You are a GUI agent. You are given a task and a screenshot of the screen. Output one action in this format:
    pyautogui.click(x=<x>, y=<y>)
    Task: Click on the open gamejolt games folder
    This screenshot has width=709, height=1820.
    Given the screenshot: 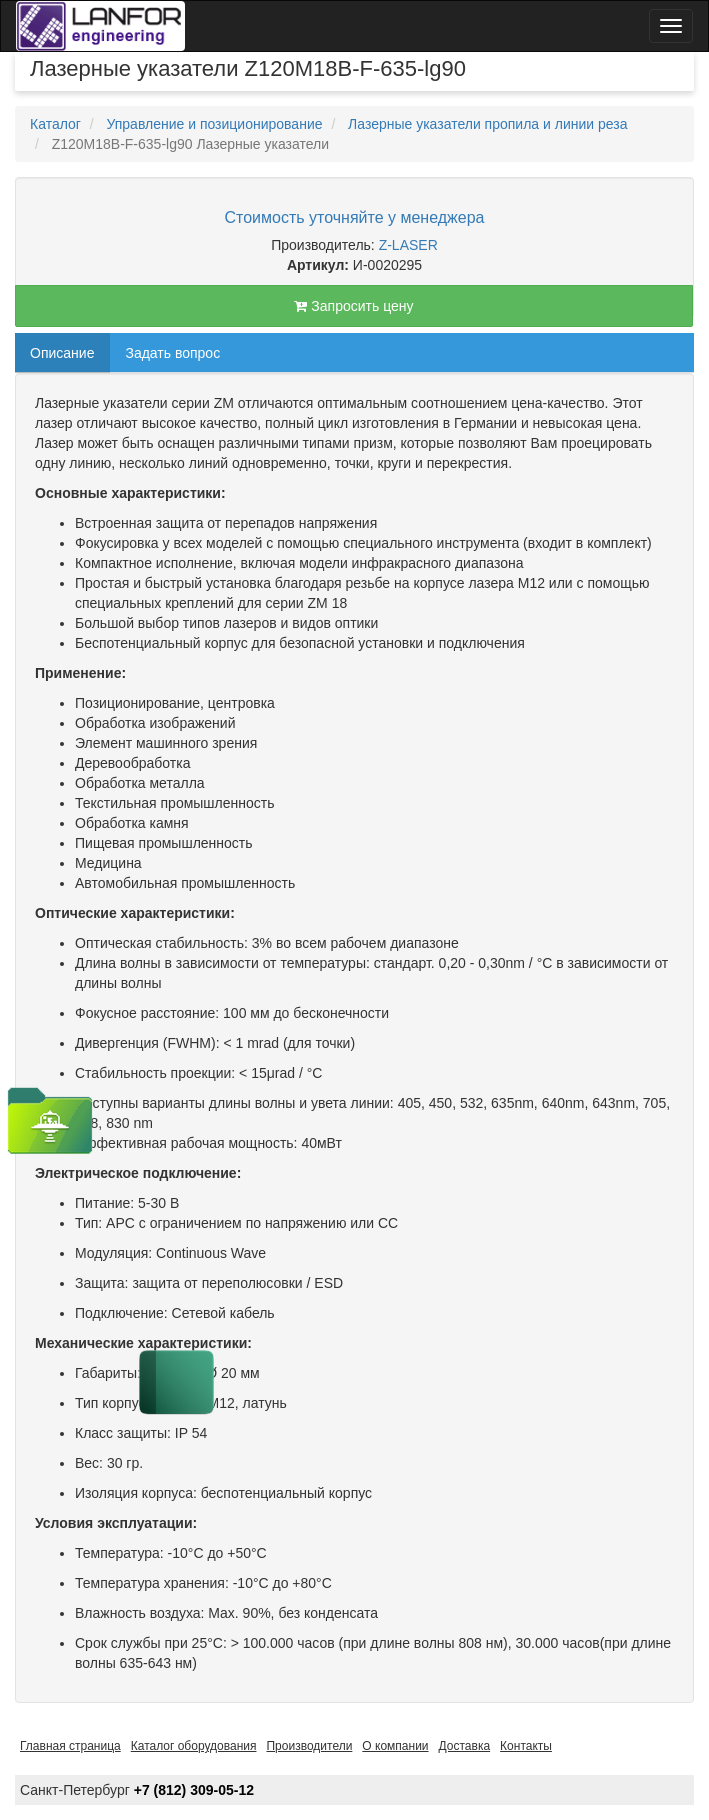 What is the action you would take?
    pyautogui.click(x=50, y=1123)
    